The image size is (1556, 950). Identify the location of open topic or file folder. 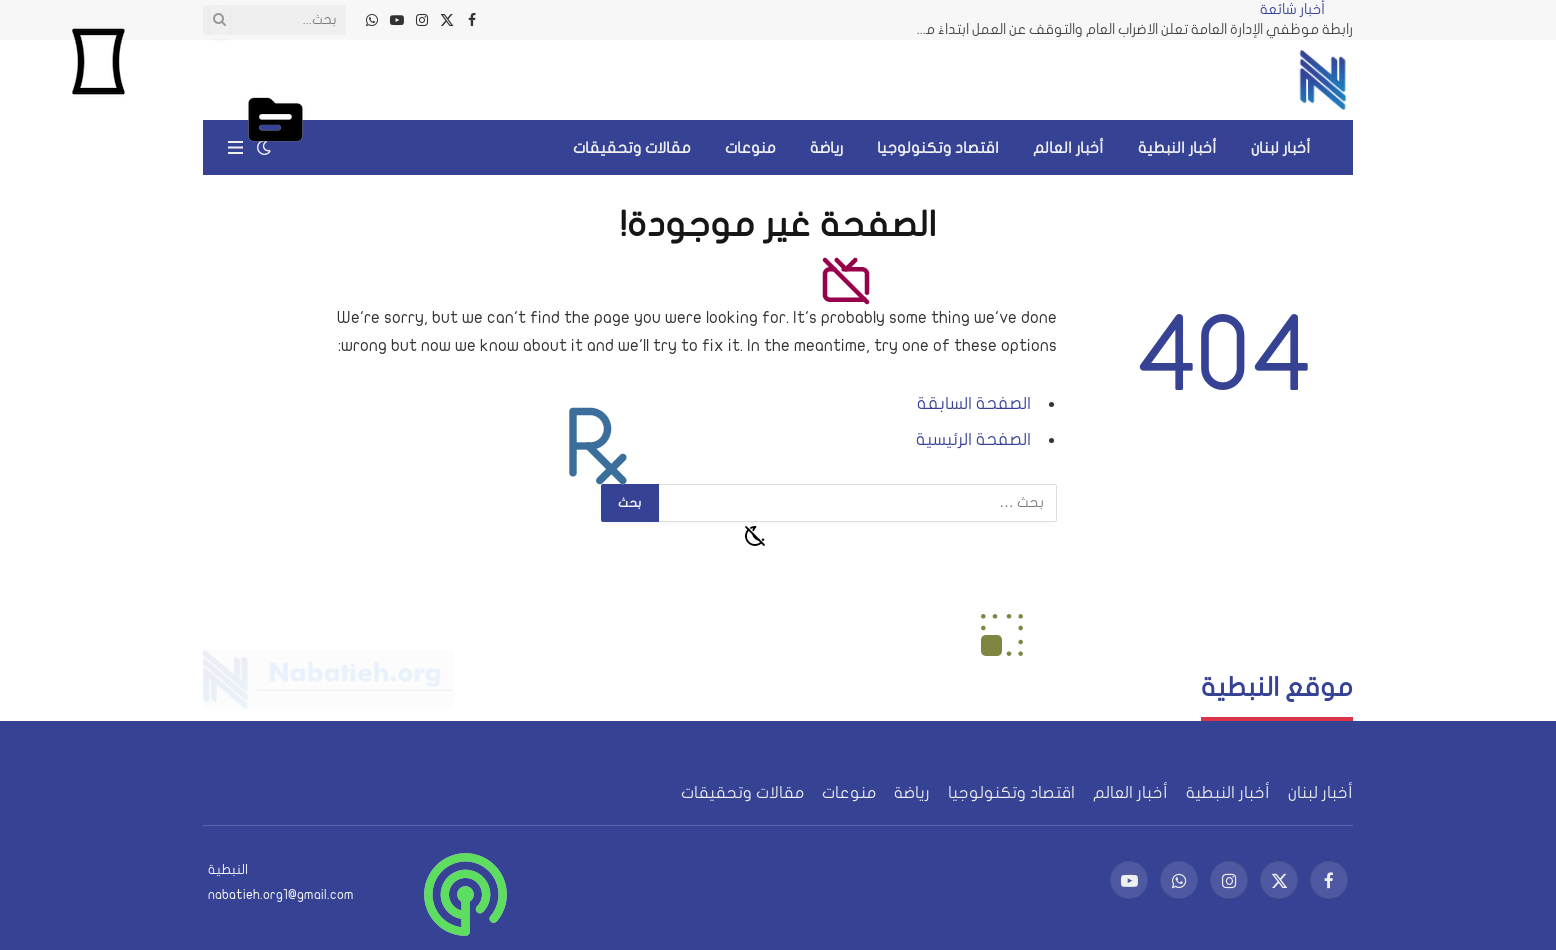
(275, 119).